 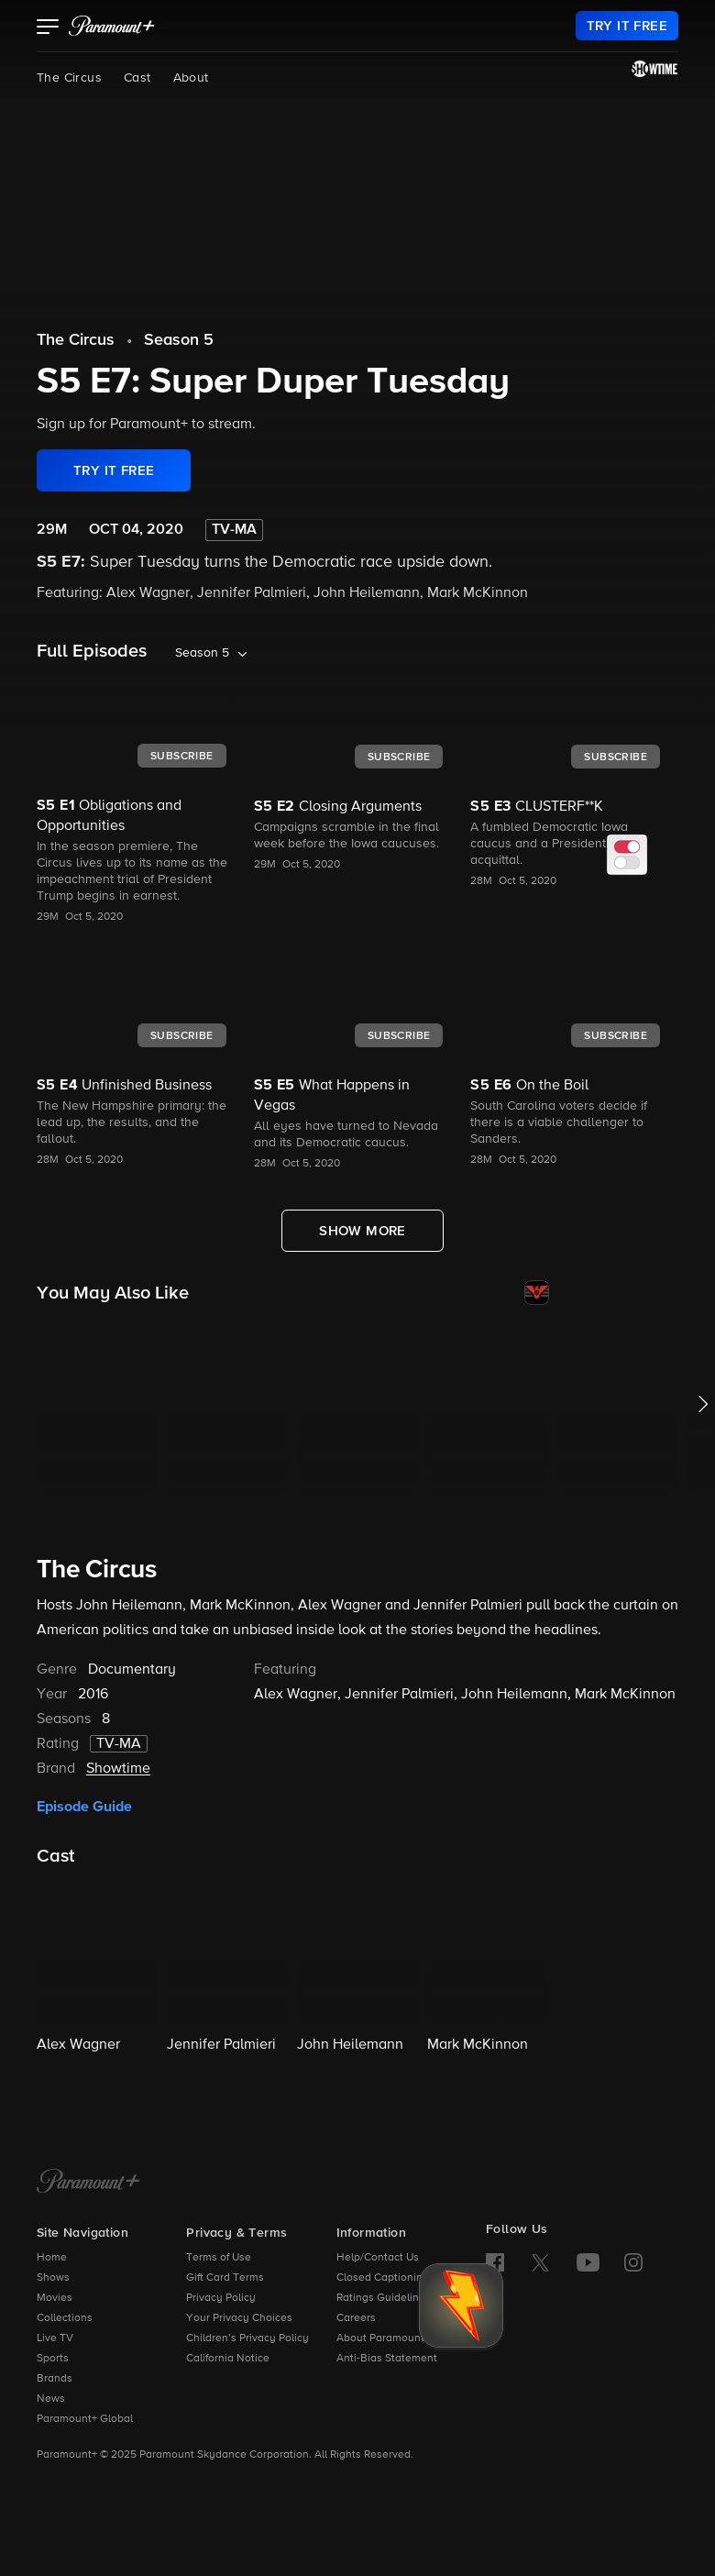 I want to click on open system settings or preferences, so click(x=627, y=855).